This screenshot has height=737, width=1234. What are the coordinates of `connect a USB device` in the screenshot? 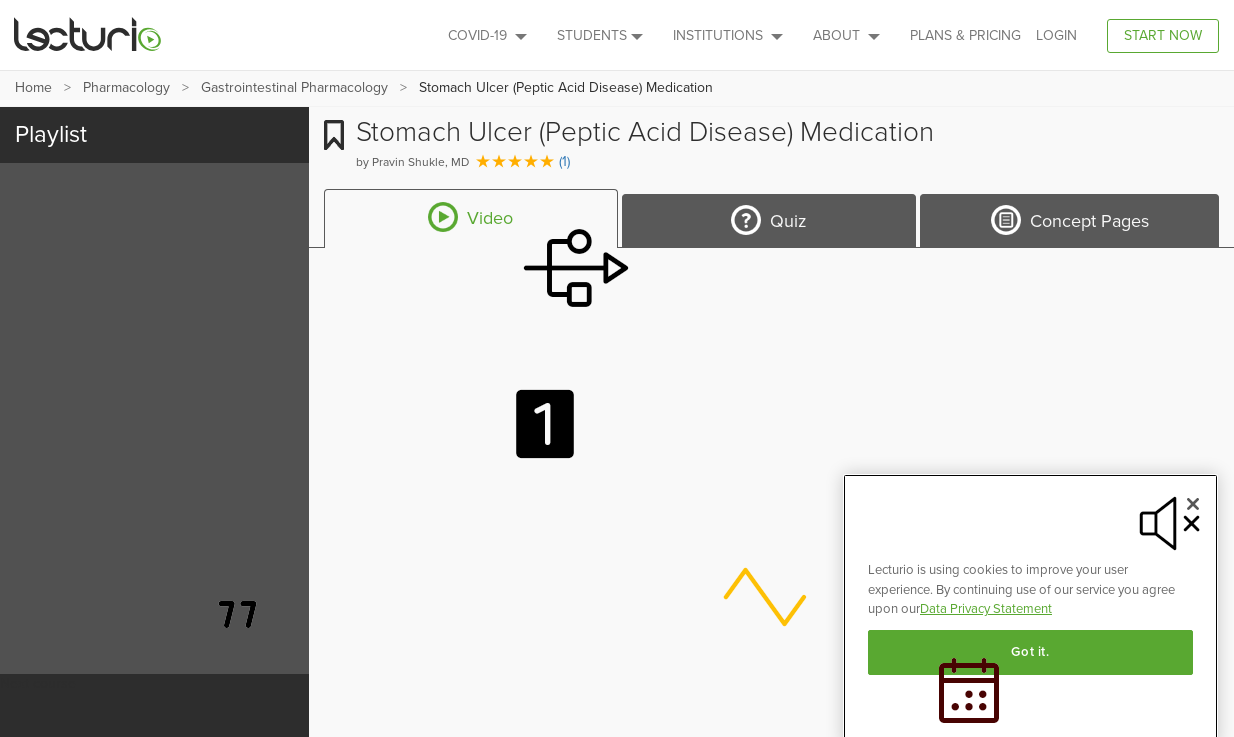 It's located at (576, 268).